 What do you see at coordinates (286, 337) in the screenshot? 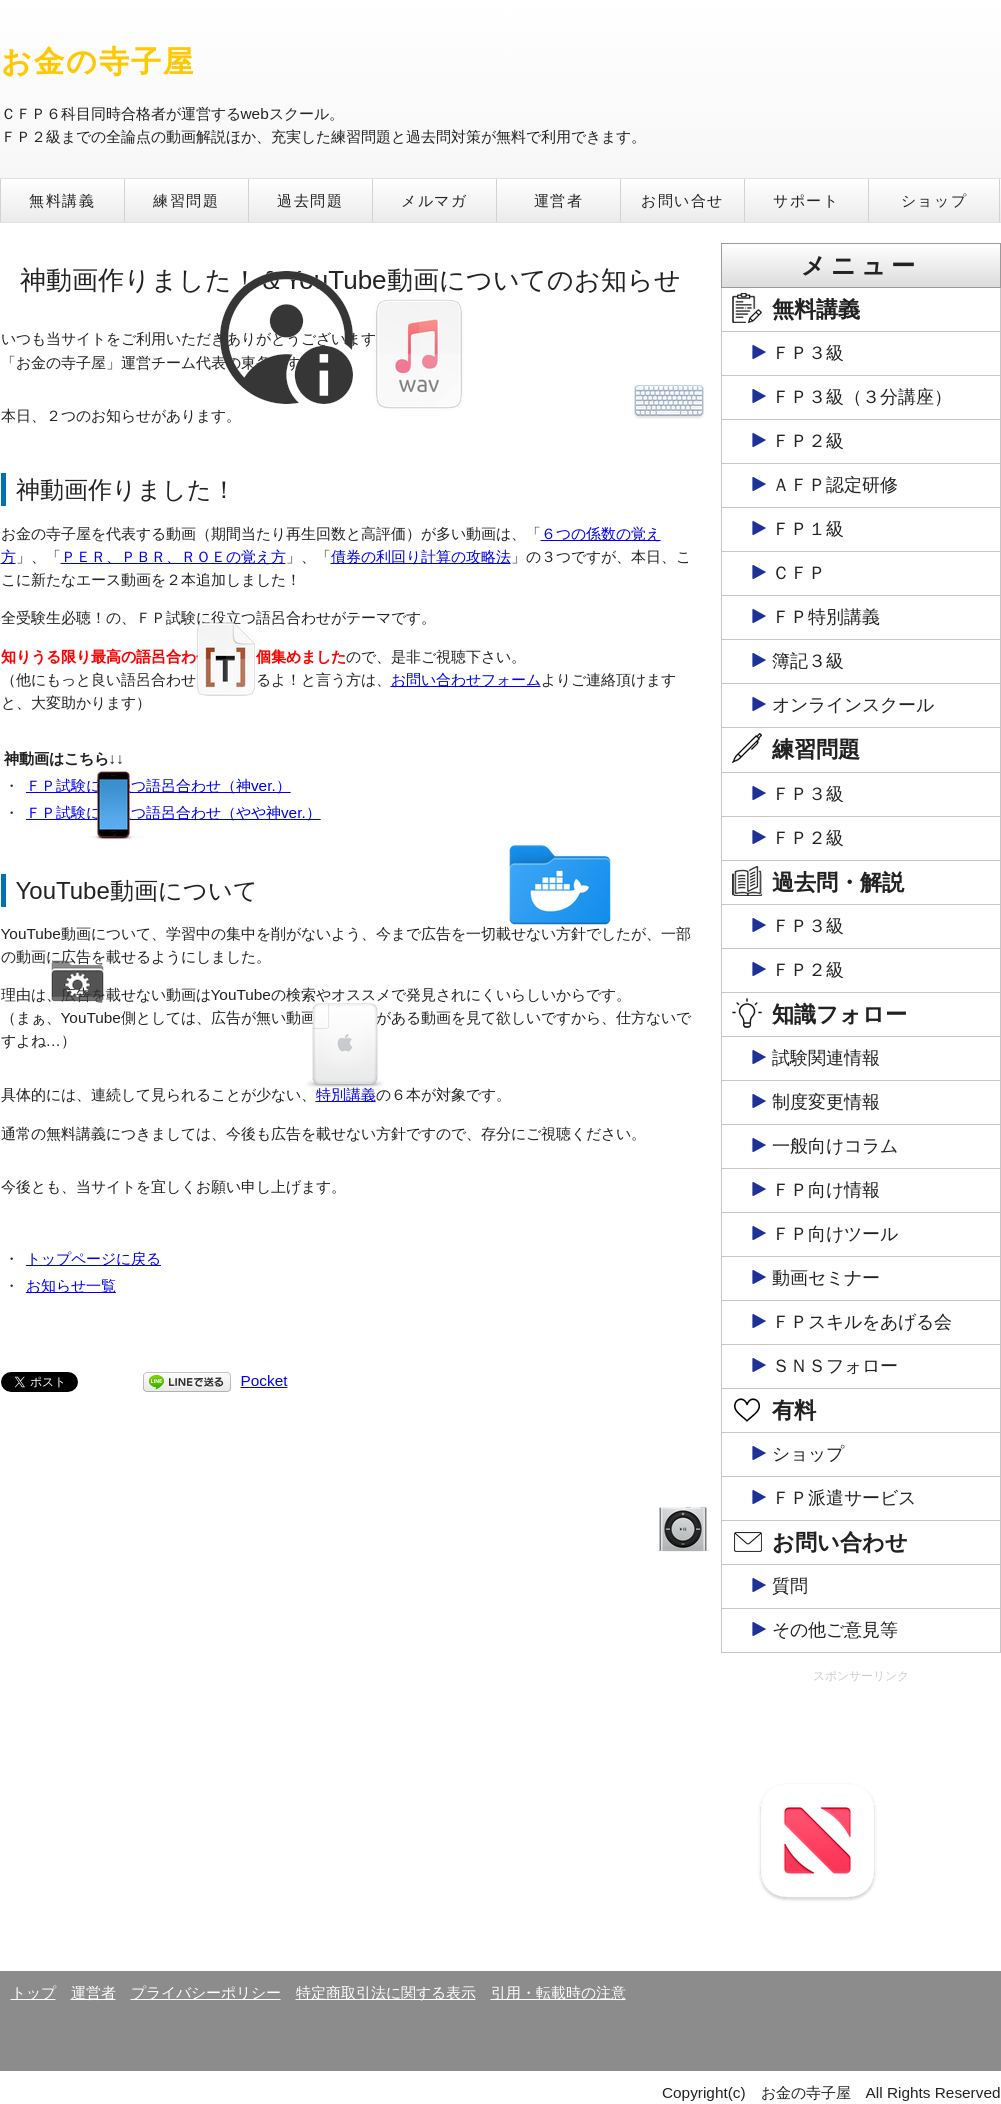
I see `view user profile information` at bounding box center [286, 337].